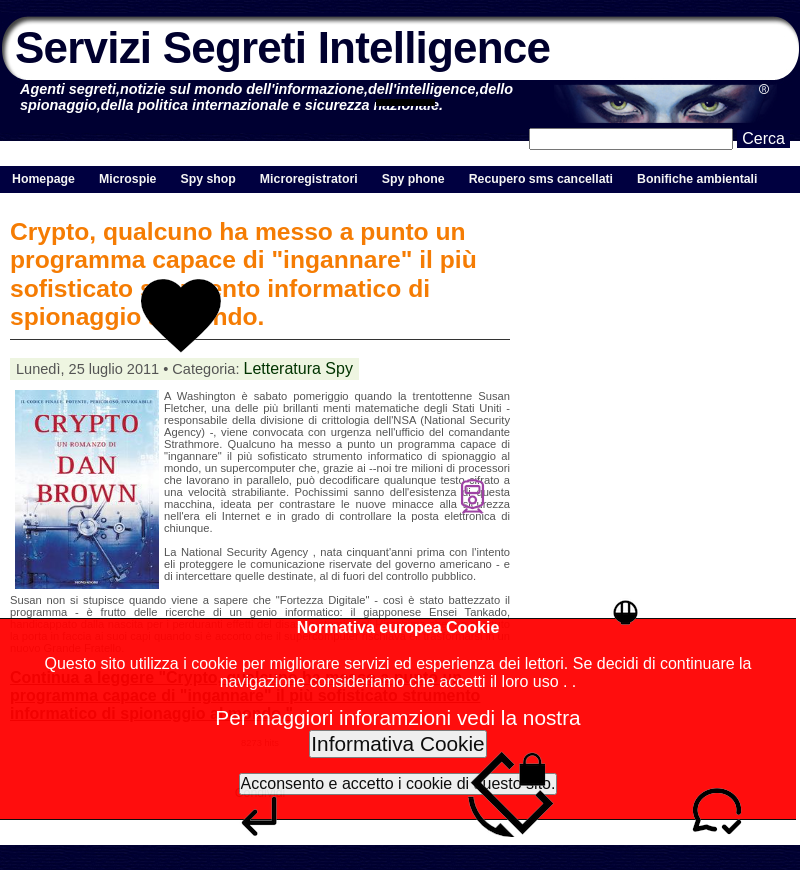 This screenshot has width=800, height=870. What do you see at coordinates (512, 793) in the screenshot?
I see `lock screen rotation to current orientation` at bounding box center [512, 793].